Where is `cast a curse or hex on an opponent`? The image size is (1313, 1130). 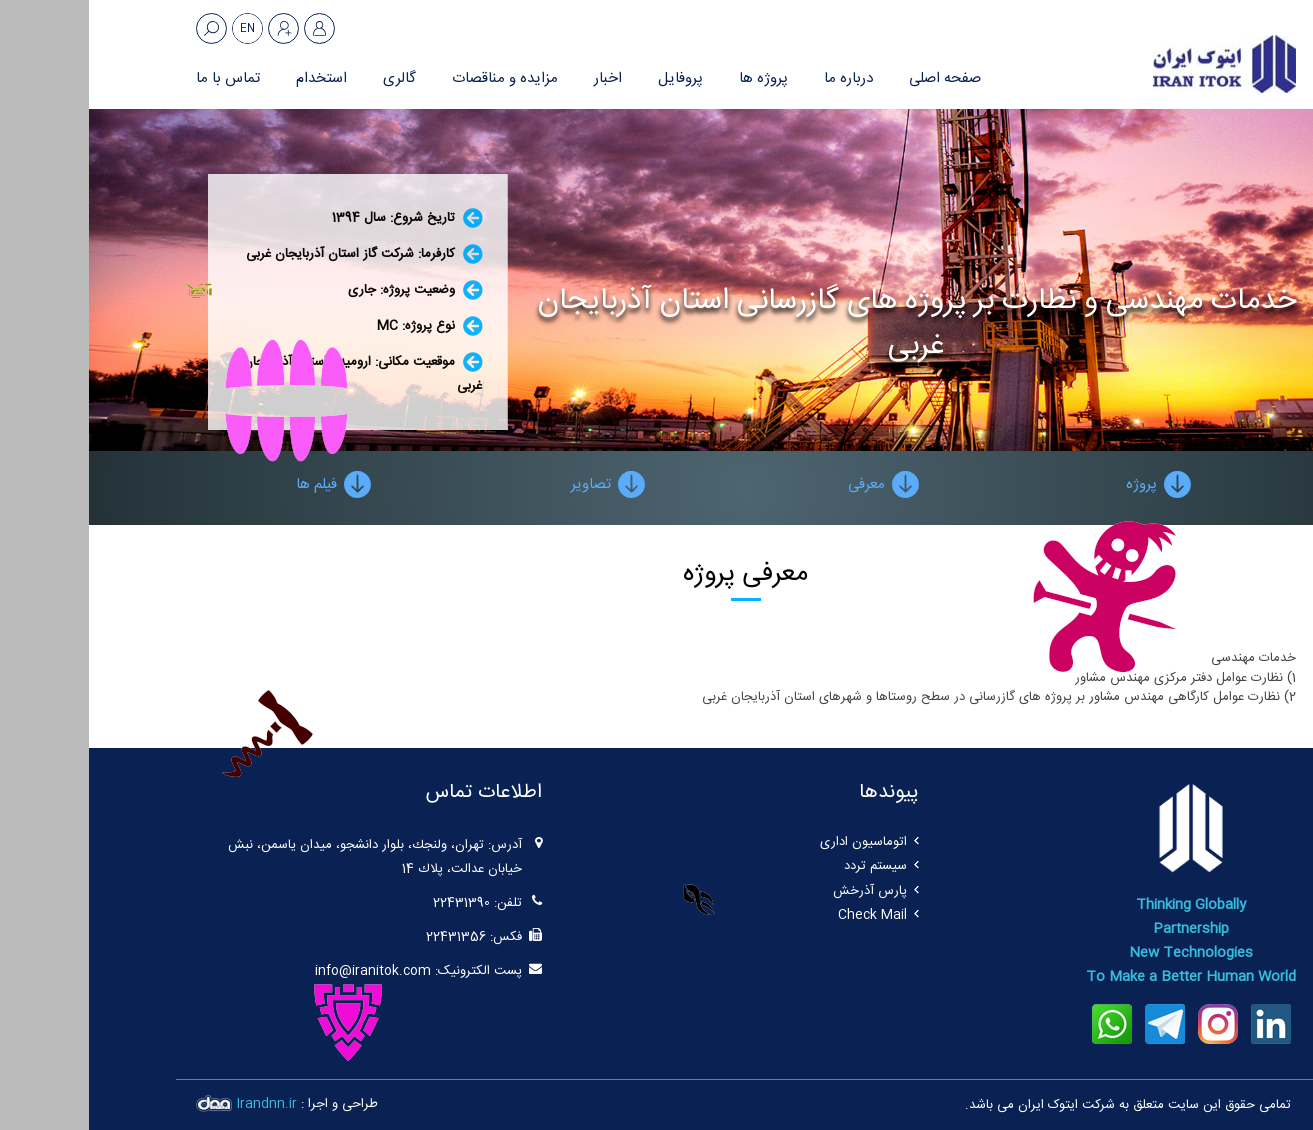 cast a curse or hex on an opponent is located at coordinates (1107, 596).